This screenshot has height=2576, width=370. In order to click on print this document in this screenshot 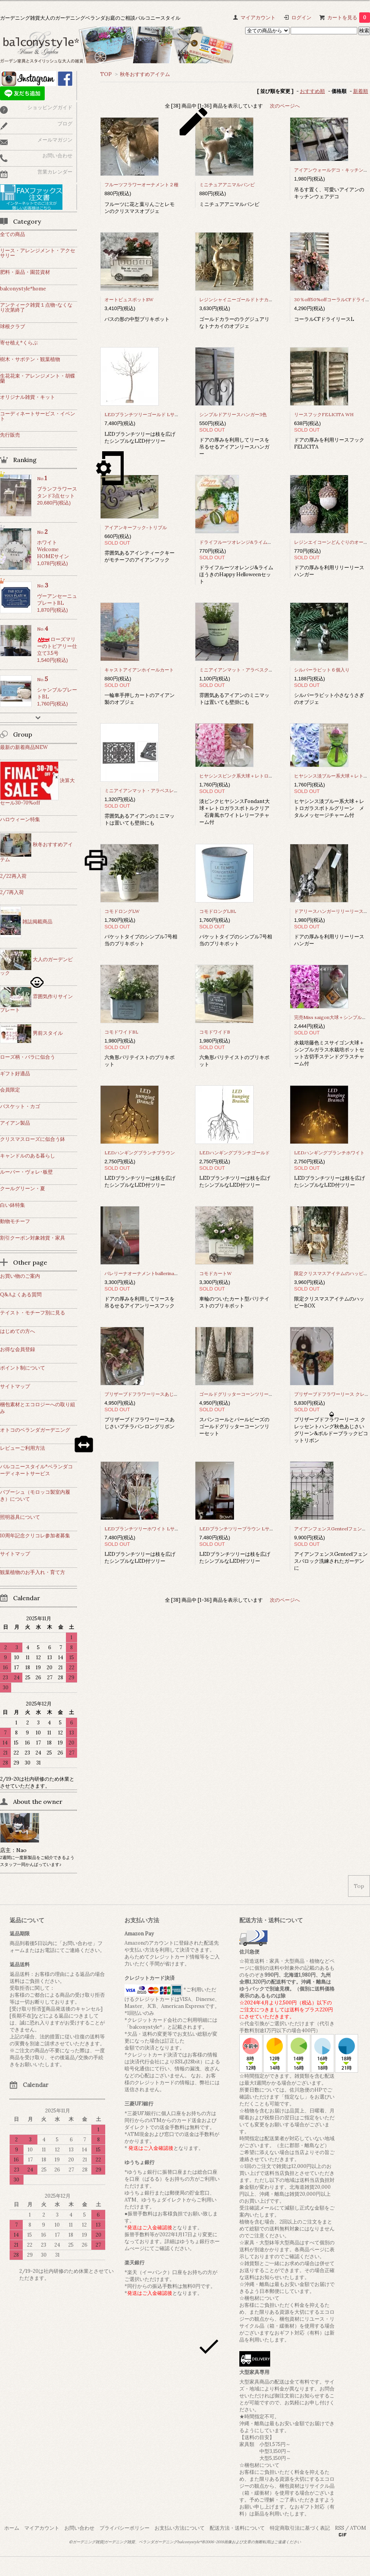, I will do `click(96, 860)`.